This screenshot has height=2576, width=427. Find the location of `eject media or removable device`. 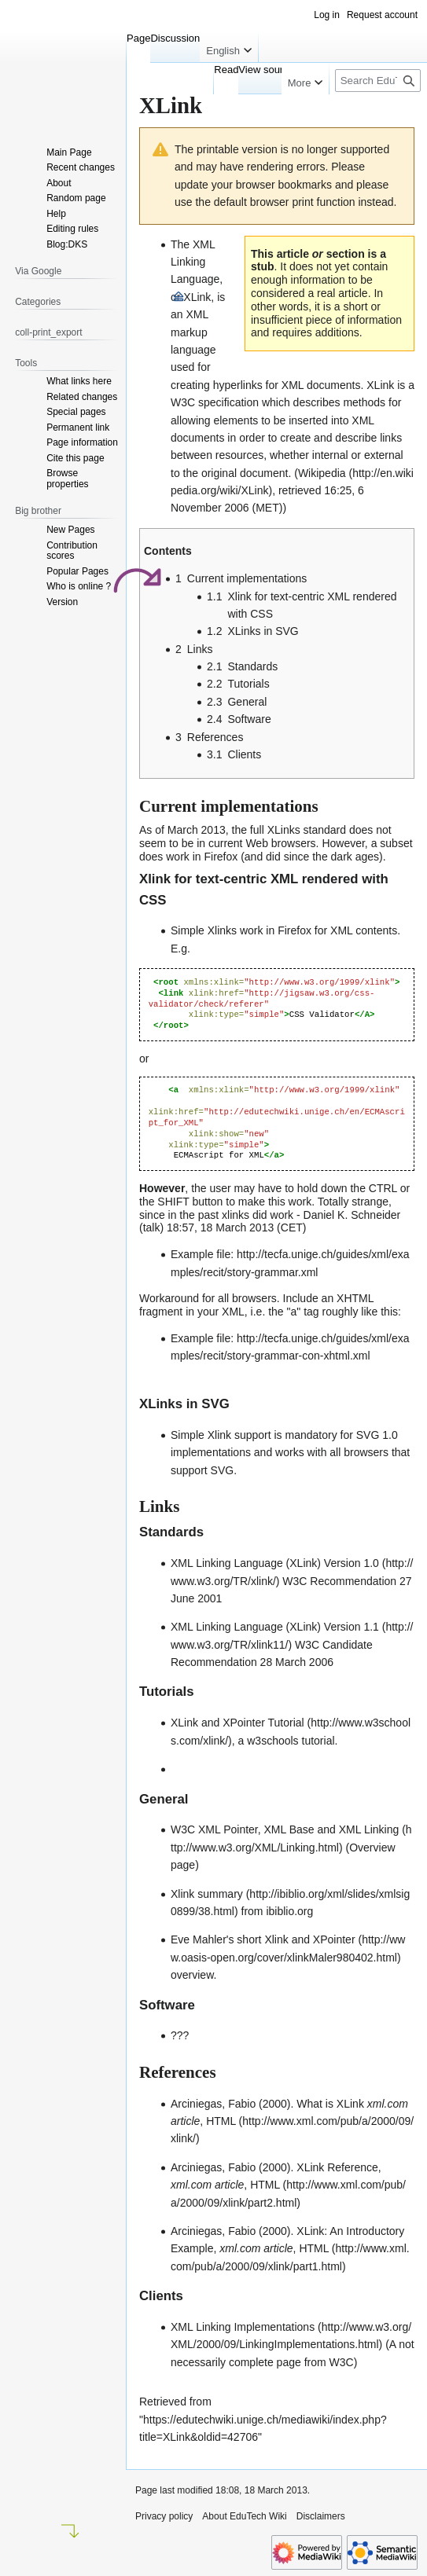

eject media or removable device is located at coordinates (179, 297).